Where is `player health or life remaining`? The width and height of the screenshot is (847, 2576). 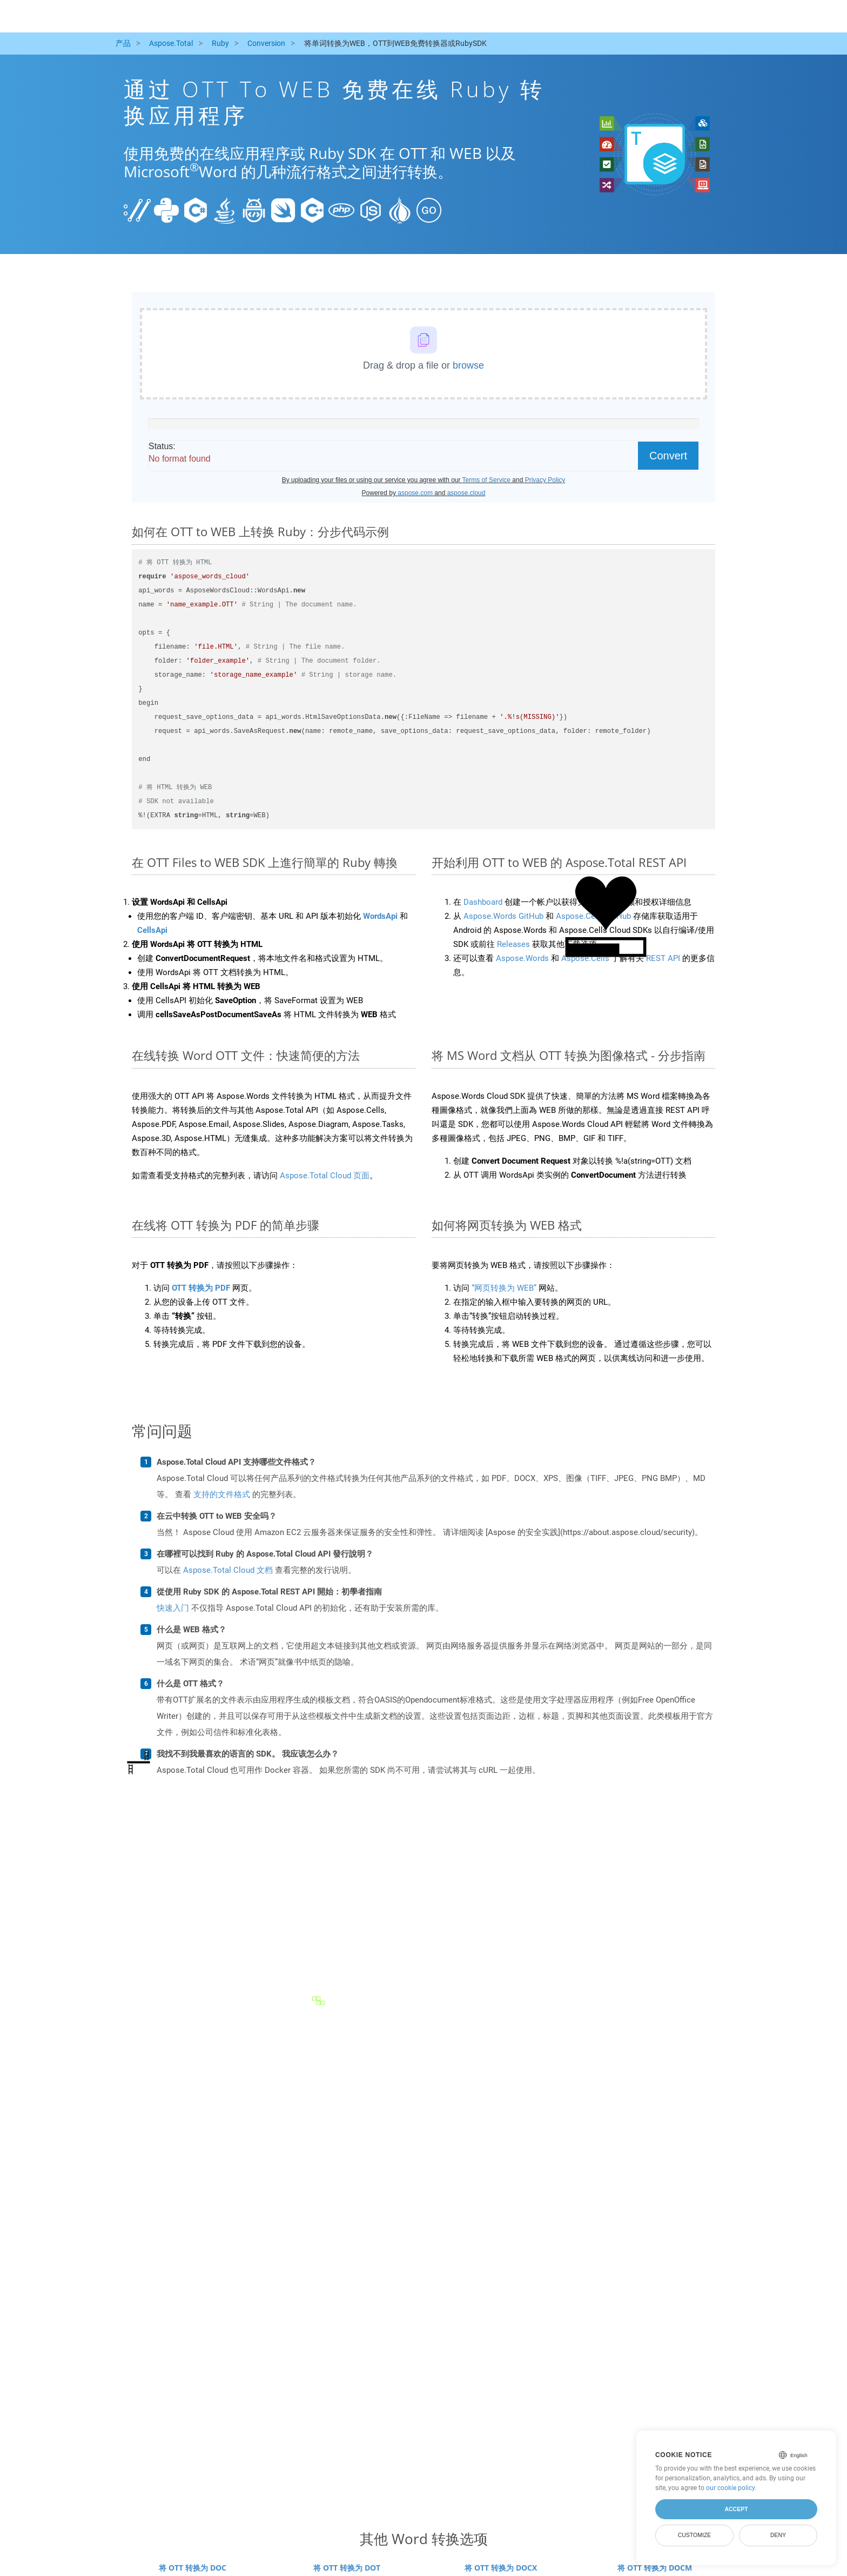
player health or life remaining is located at coordinates (606, 916).